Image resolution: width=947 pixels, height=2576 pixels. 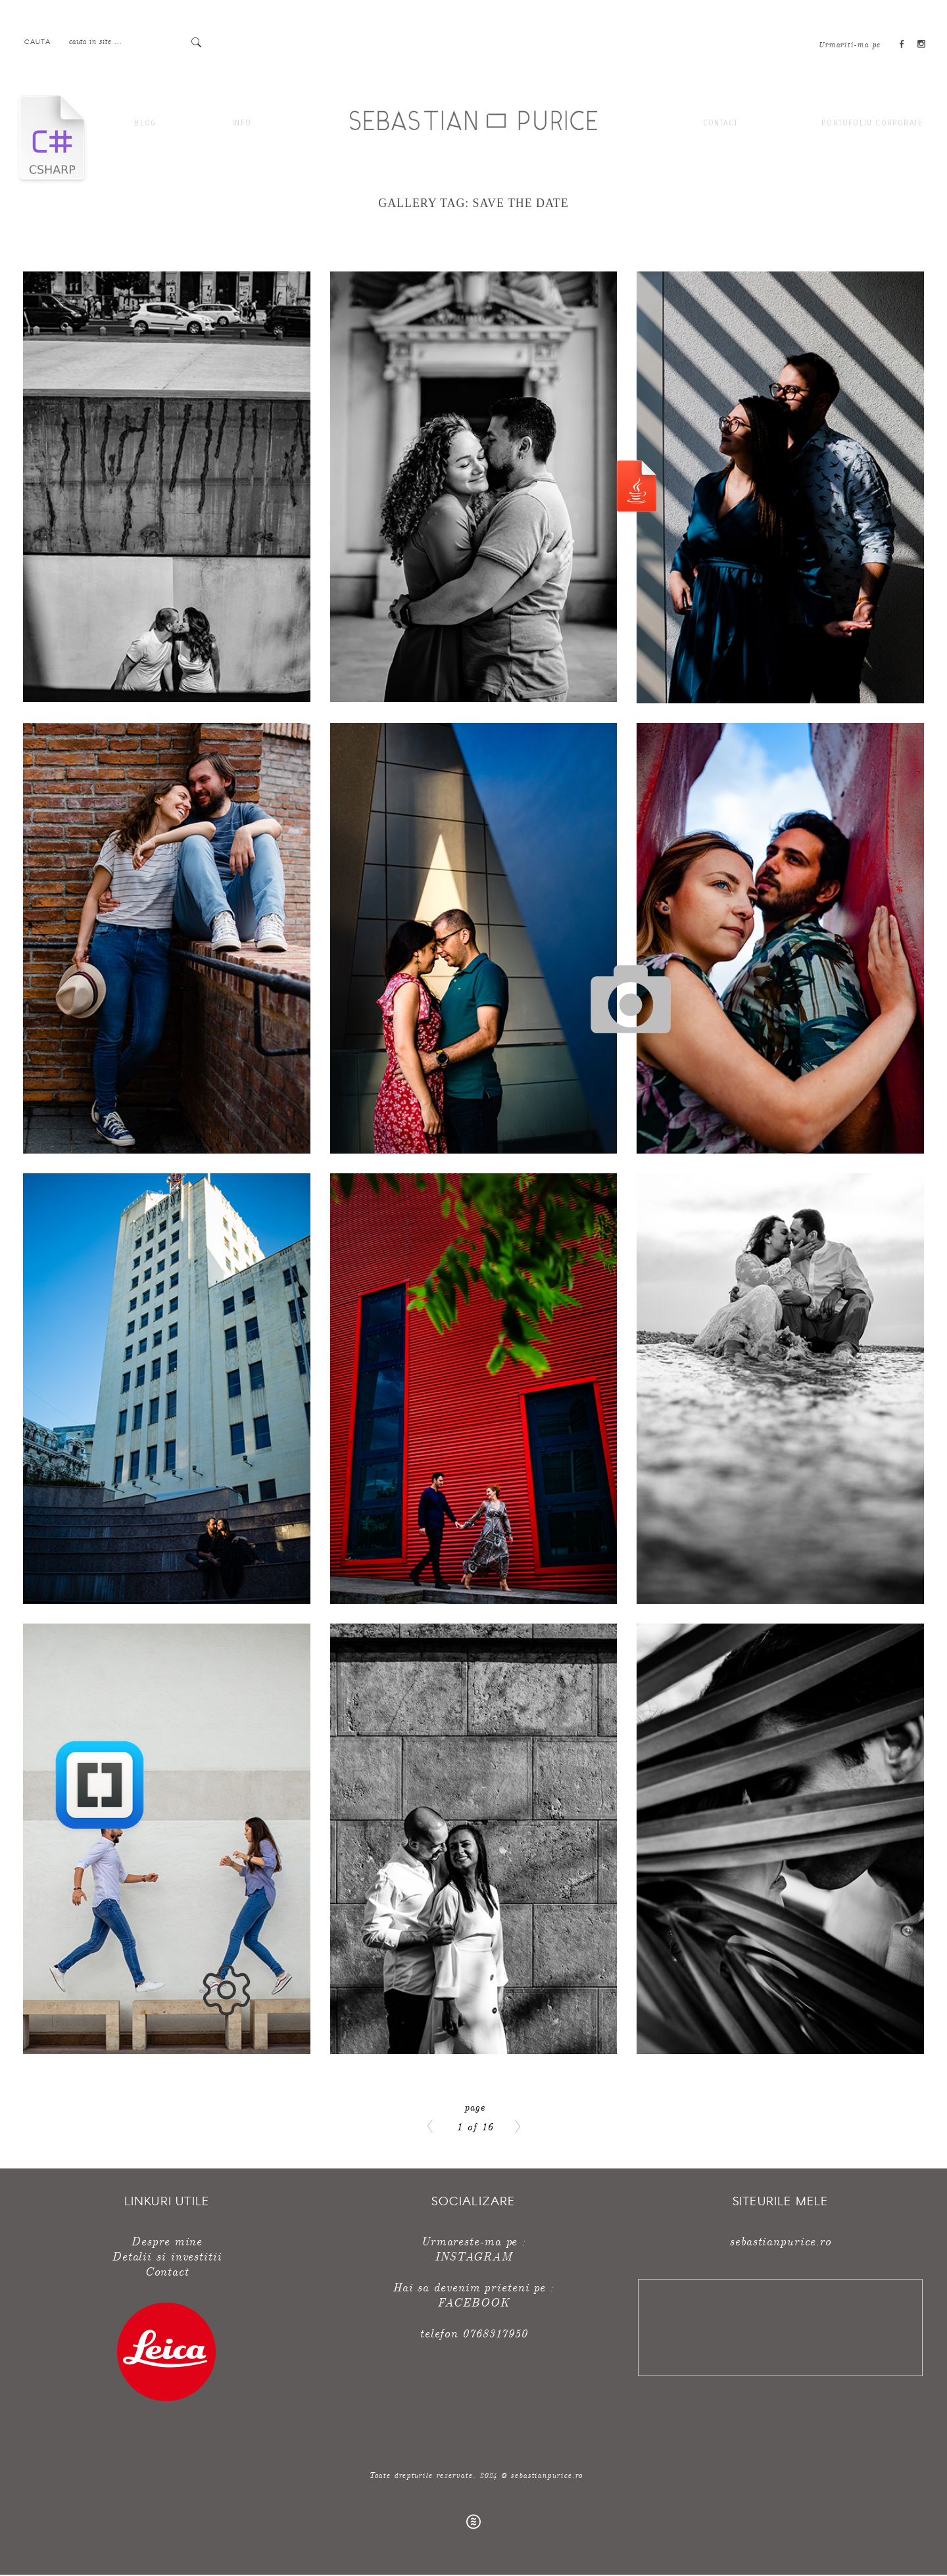 What do you see at coordinates (637, 487) in the screenshot?
I see `java source code file` at bounding box center [637, 487].